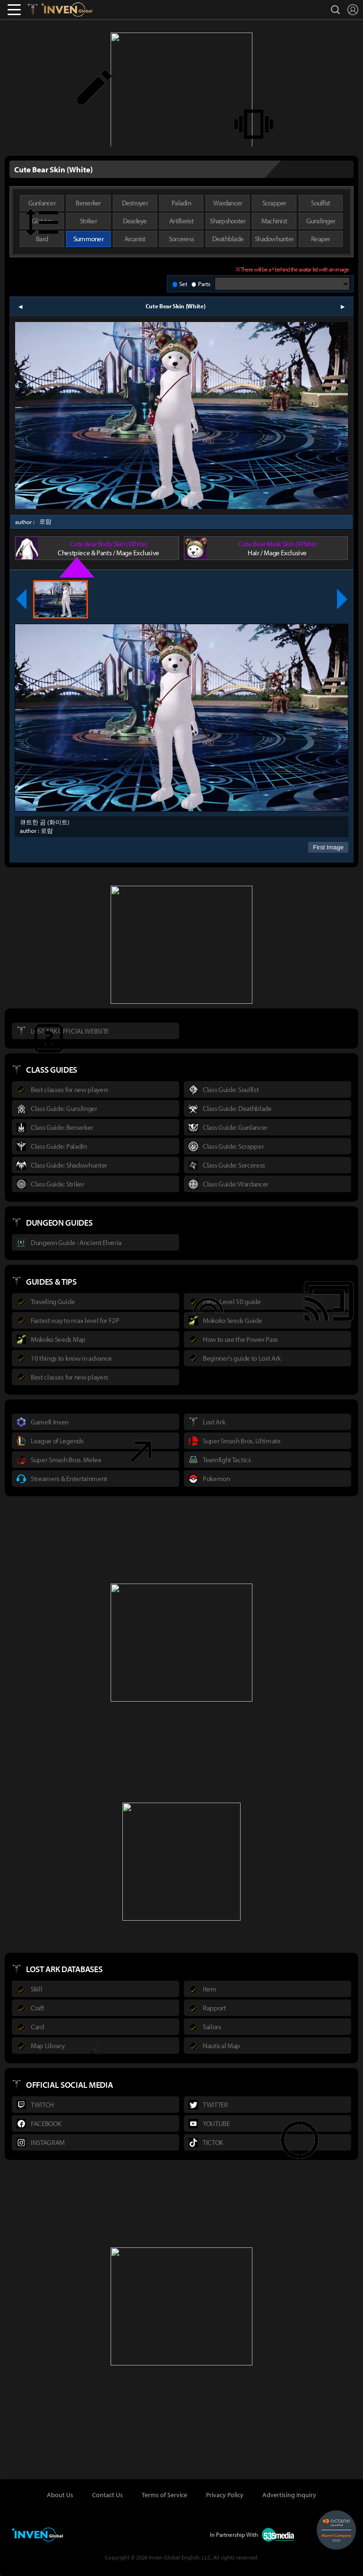 Image resolution: width=363 pixels, height=2576 pixels. I want to click on indicates an unselected or empty state, so click(300, 2140).